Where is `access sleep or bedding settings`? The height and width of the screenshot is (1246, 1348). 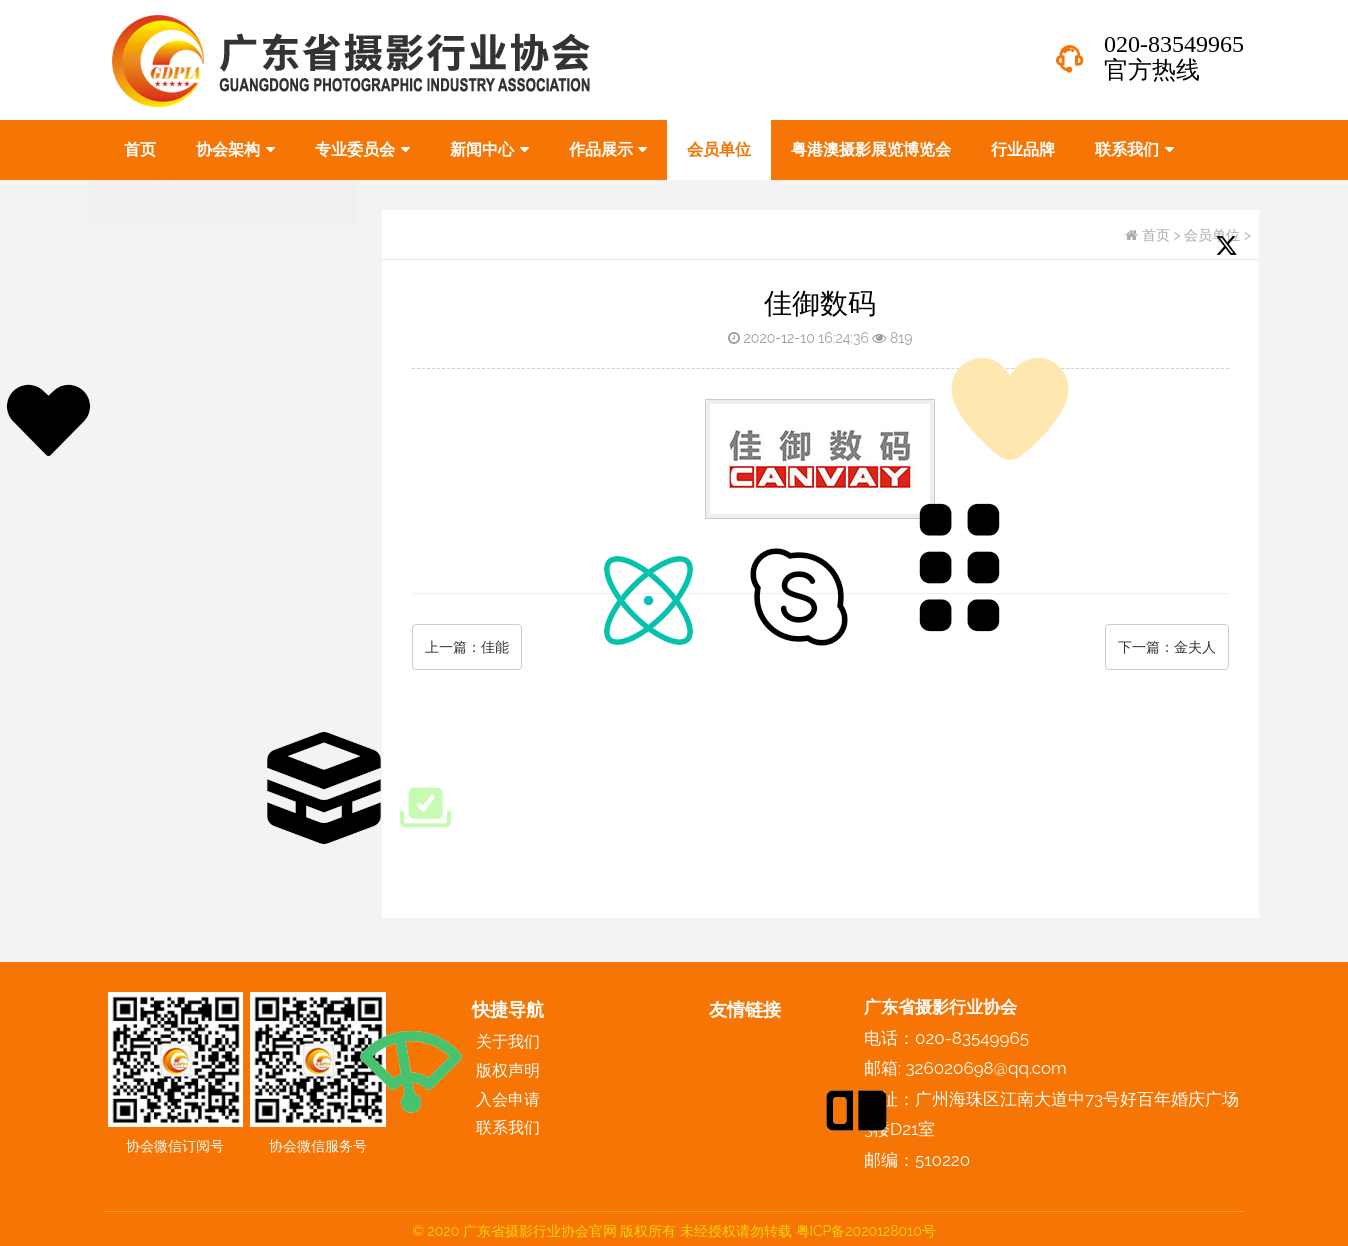 access sleep or bedding settings is located at coordinates (856, 1110).